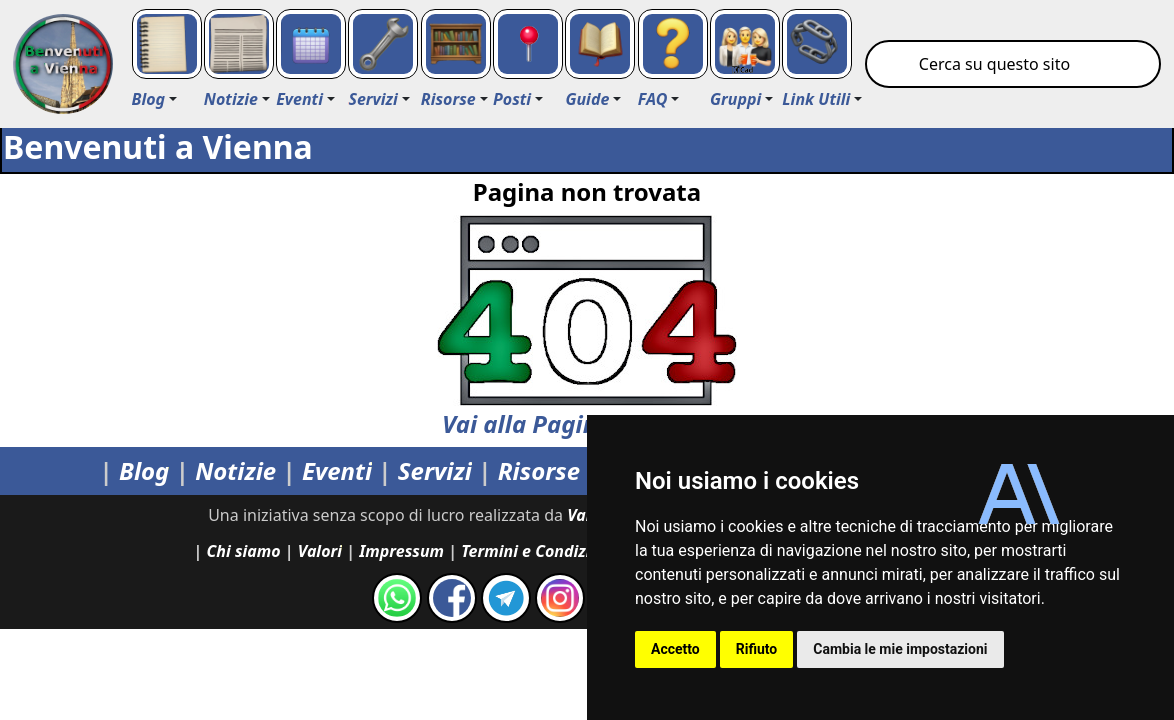 The width and height of the screenshot is (1174, 720). I want to click on open KiCad electronic design automation software, so click(742, 69).